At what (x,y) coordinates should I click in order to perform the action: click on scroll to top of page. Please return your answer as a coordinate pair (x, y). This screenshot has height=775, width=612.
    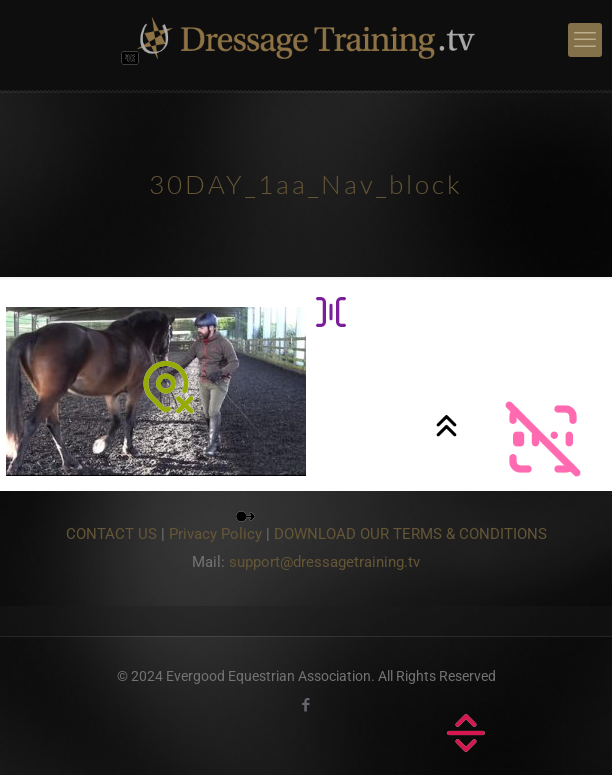
    Looking at the image, I should click on (446, 426).